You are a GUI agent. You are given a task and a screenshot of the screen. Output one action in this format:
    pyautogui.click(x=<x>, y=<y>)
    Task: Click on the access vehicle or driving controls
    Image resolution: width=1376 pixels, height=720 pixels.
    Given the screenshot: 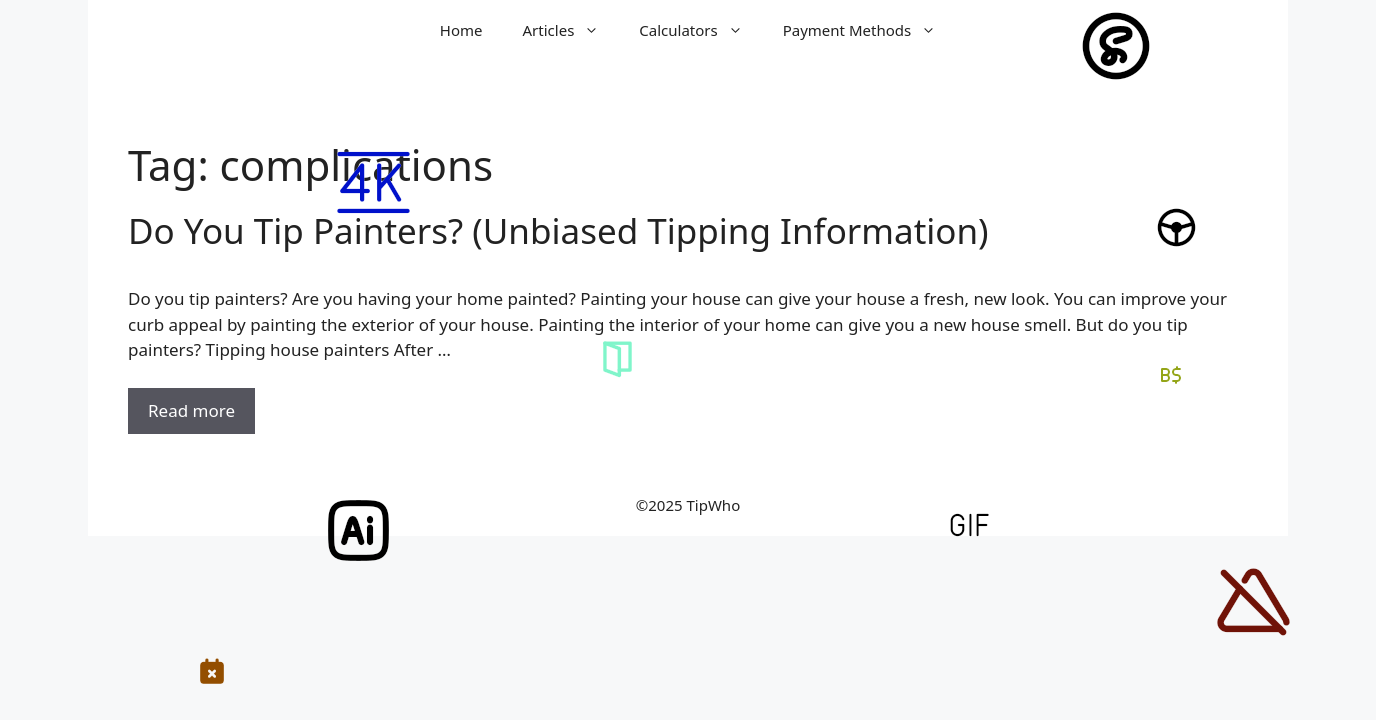 What is the action you would take?
    pyautogui.click(x=1176, y=227)
    